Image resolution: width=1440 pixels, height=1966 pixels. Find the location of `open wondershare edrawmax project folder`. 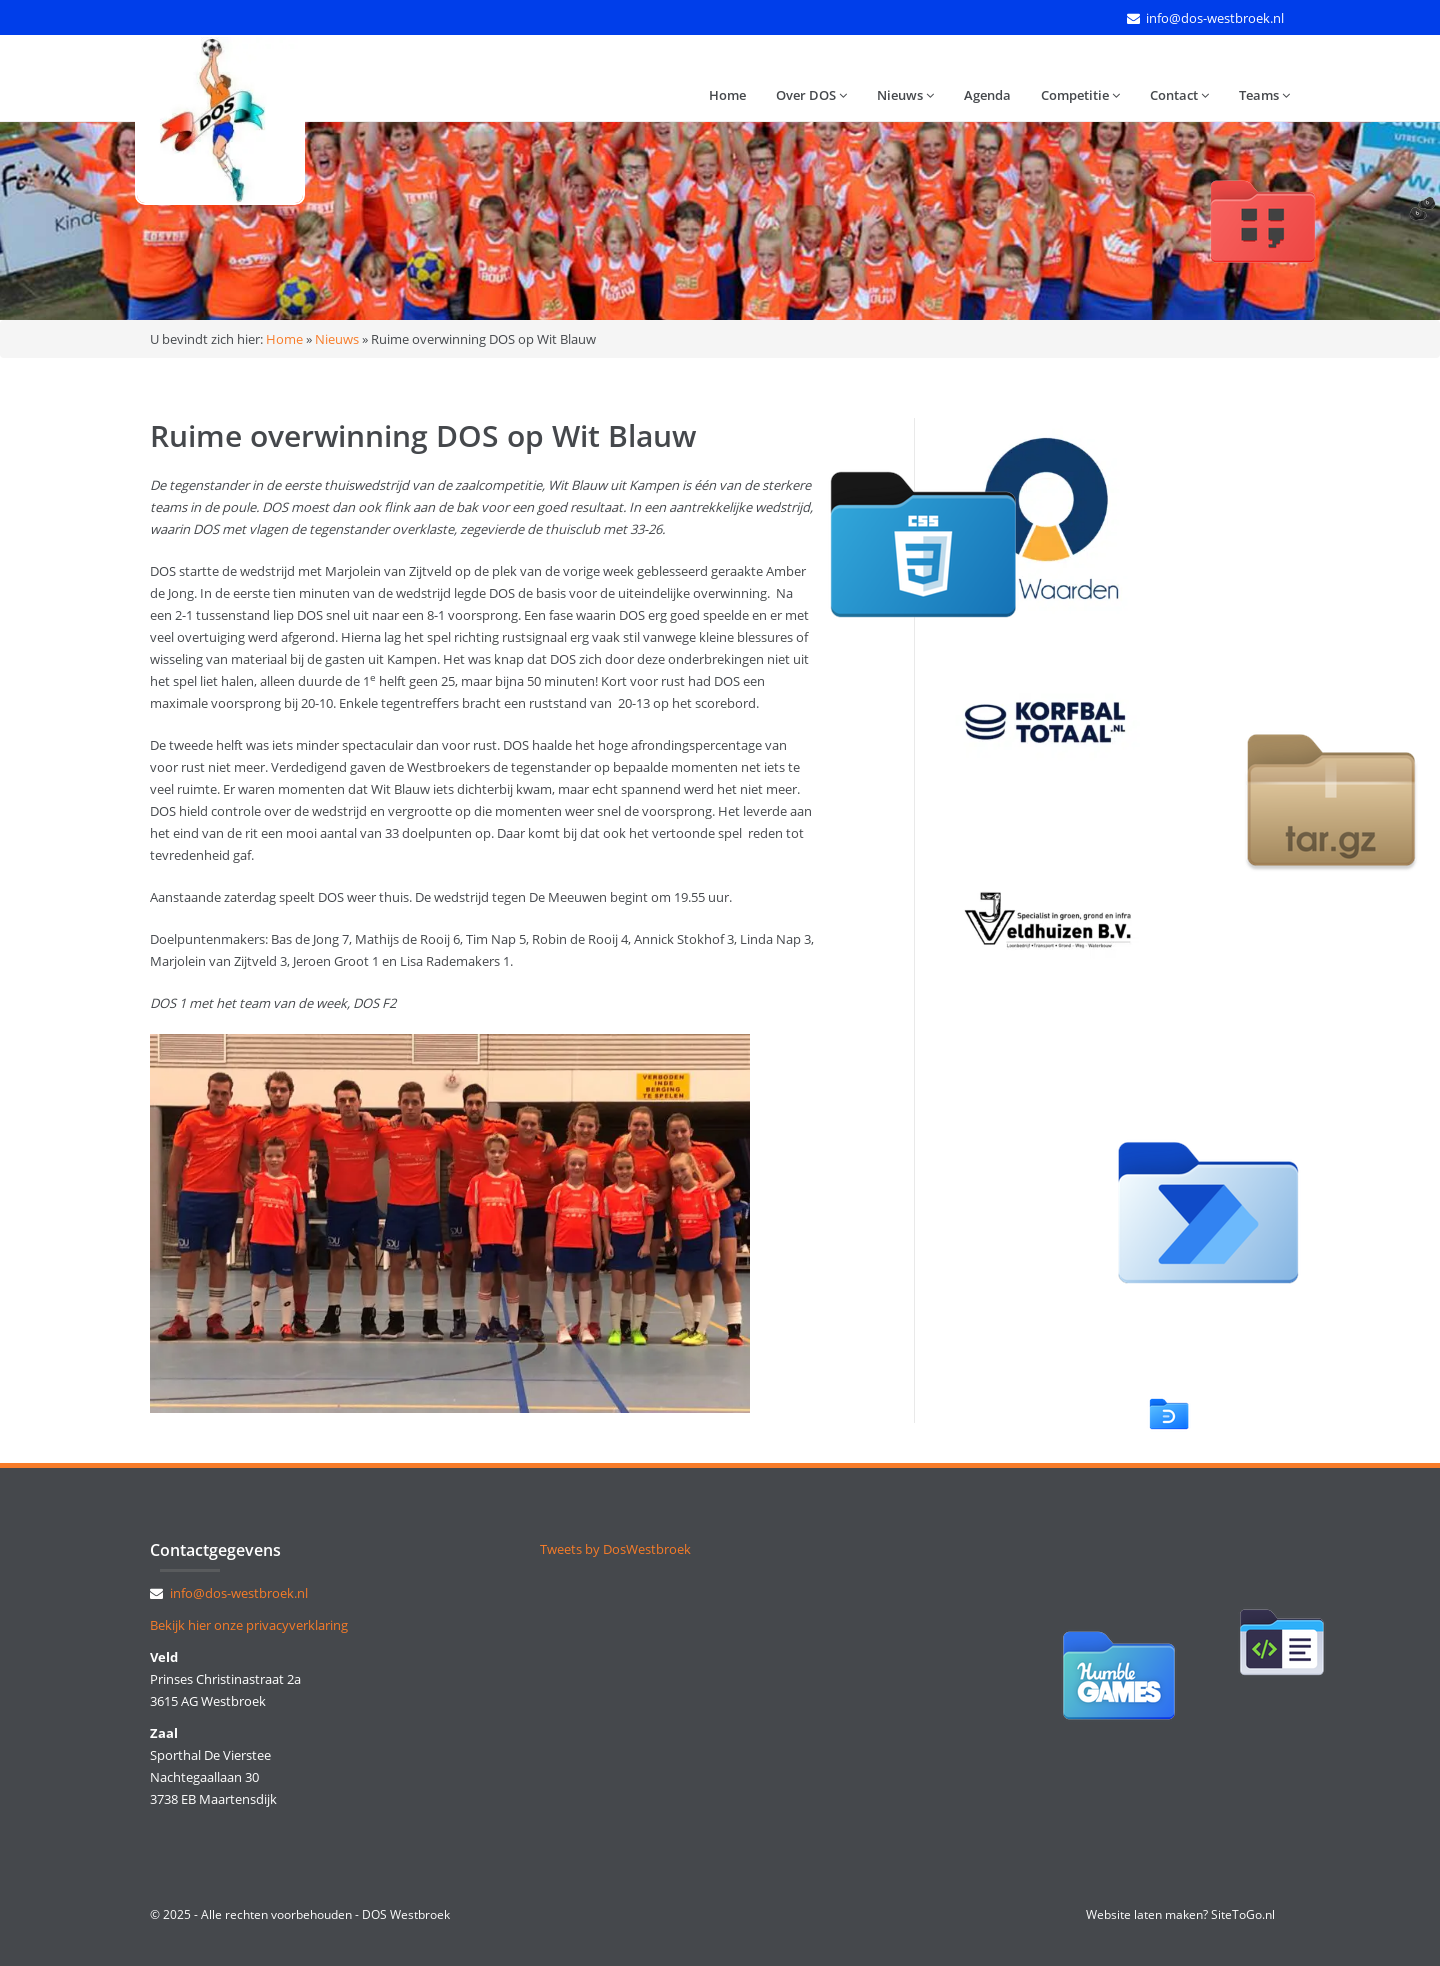

open wondershare edrawmax project folder is located at coordinates (1169, 1415).